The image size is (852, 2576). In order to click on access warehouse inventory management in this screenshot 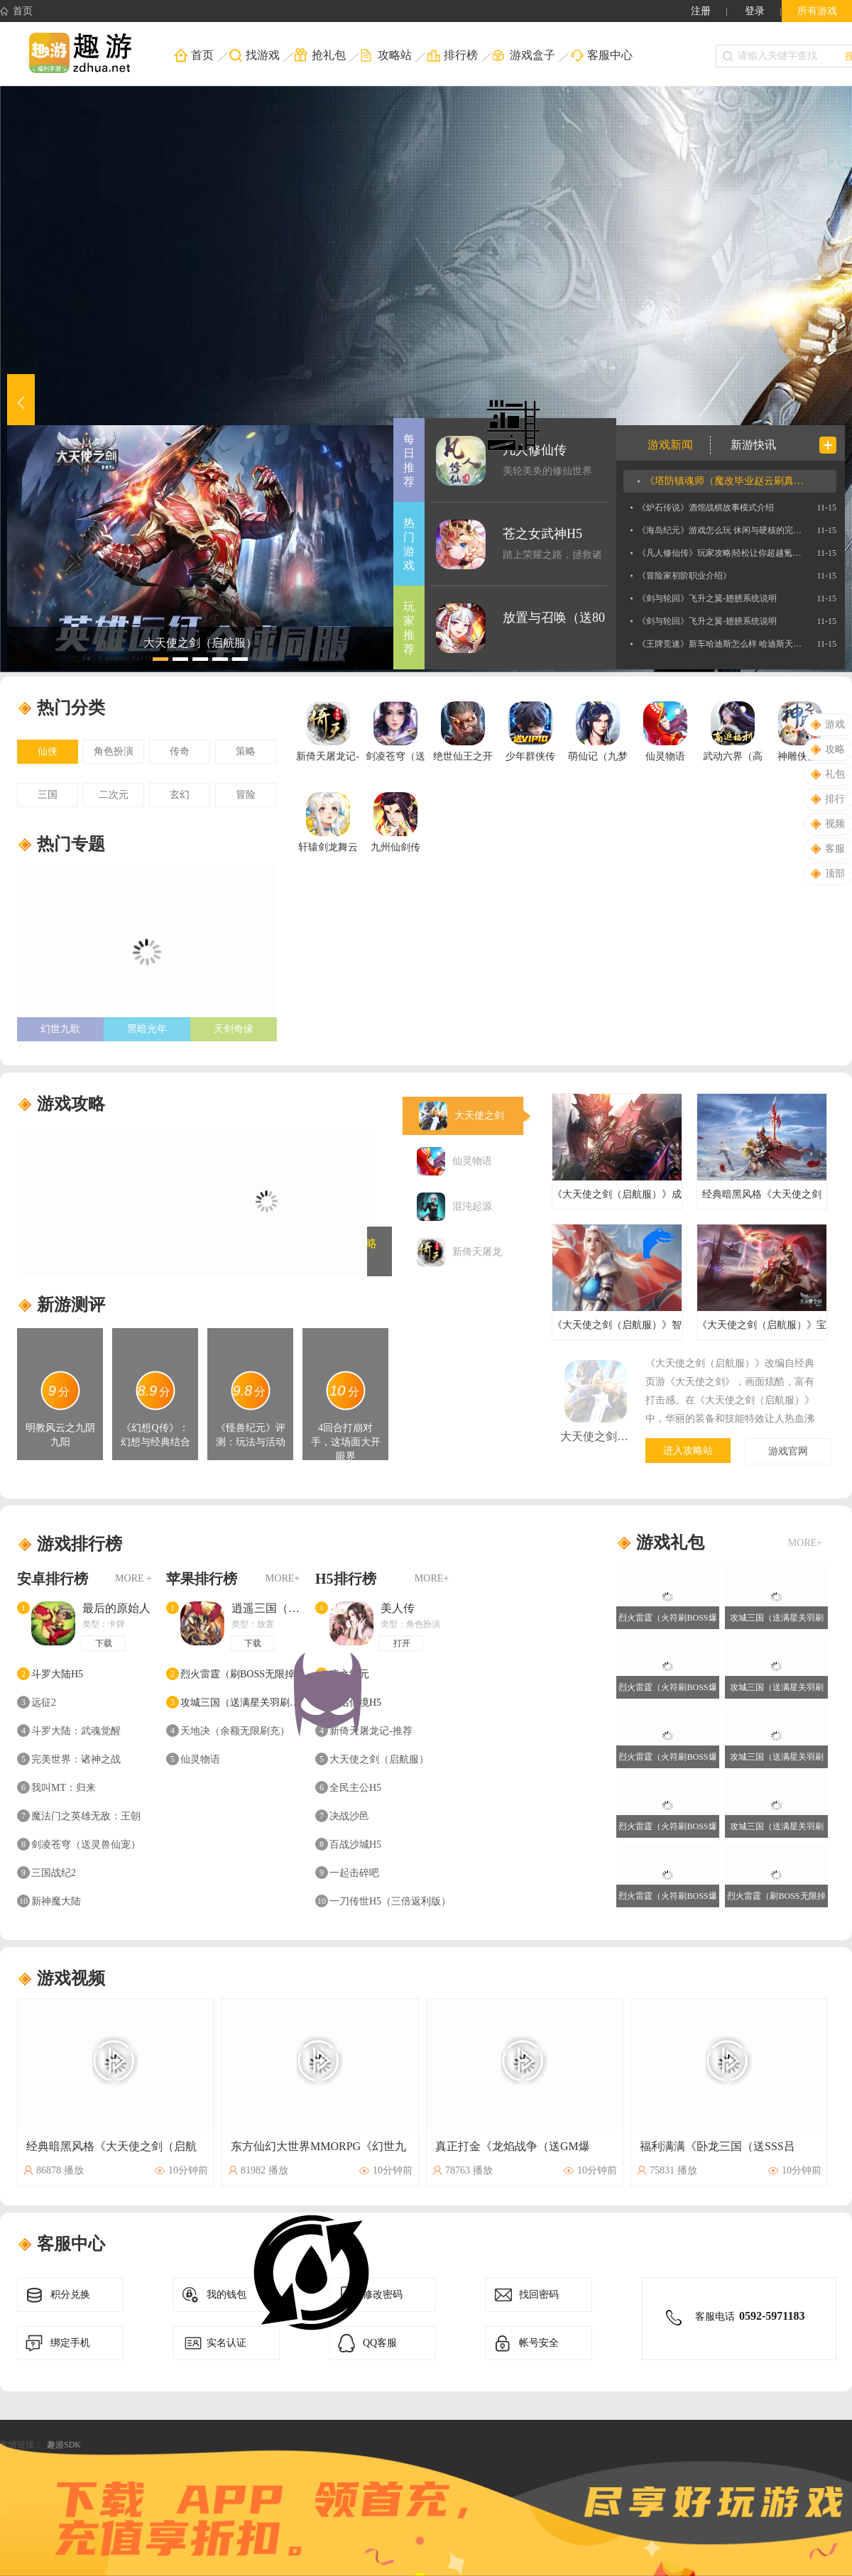, I will do `click(513, 424)`.